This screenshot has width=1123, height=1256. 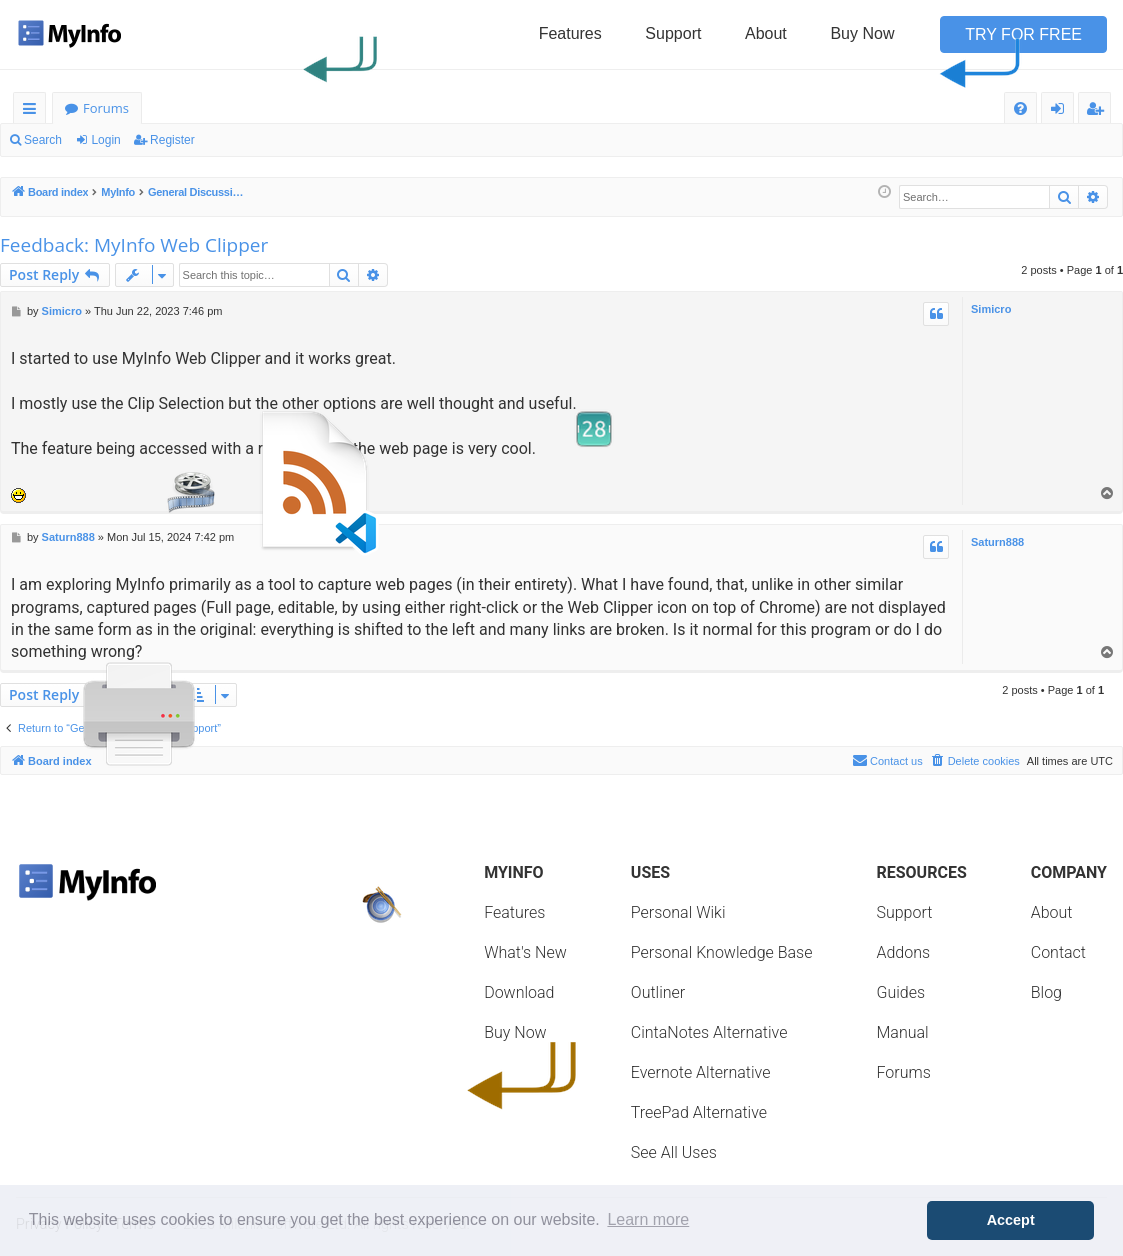 I want to click on print the current document, so click(x=139, y=714).